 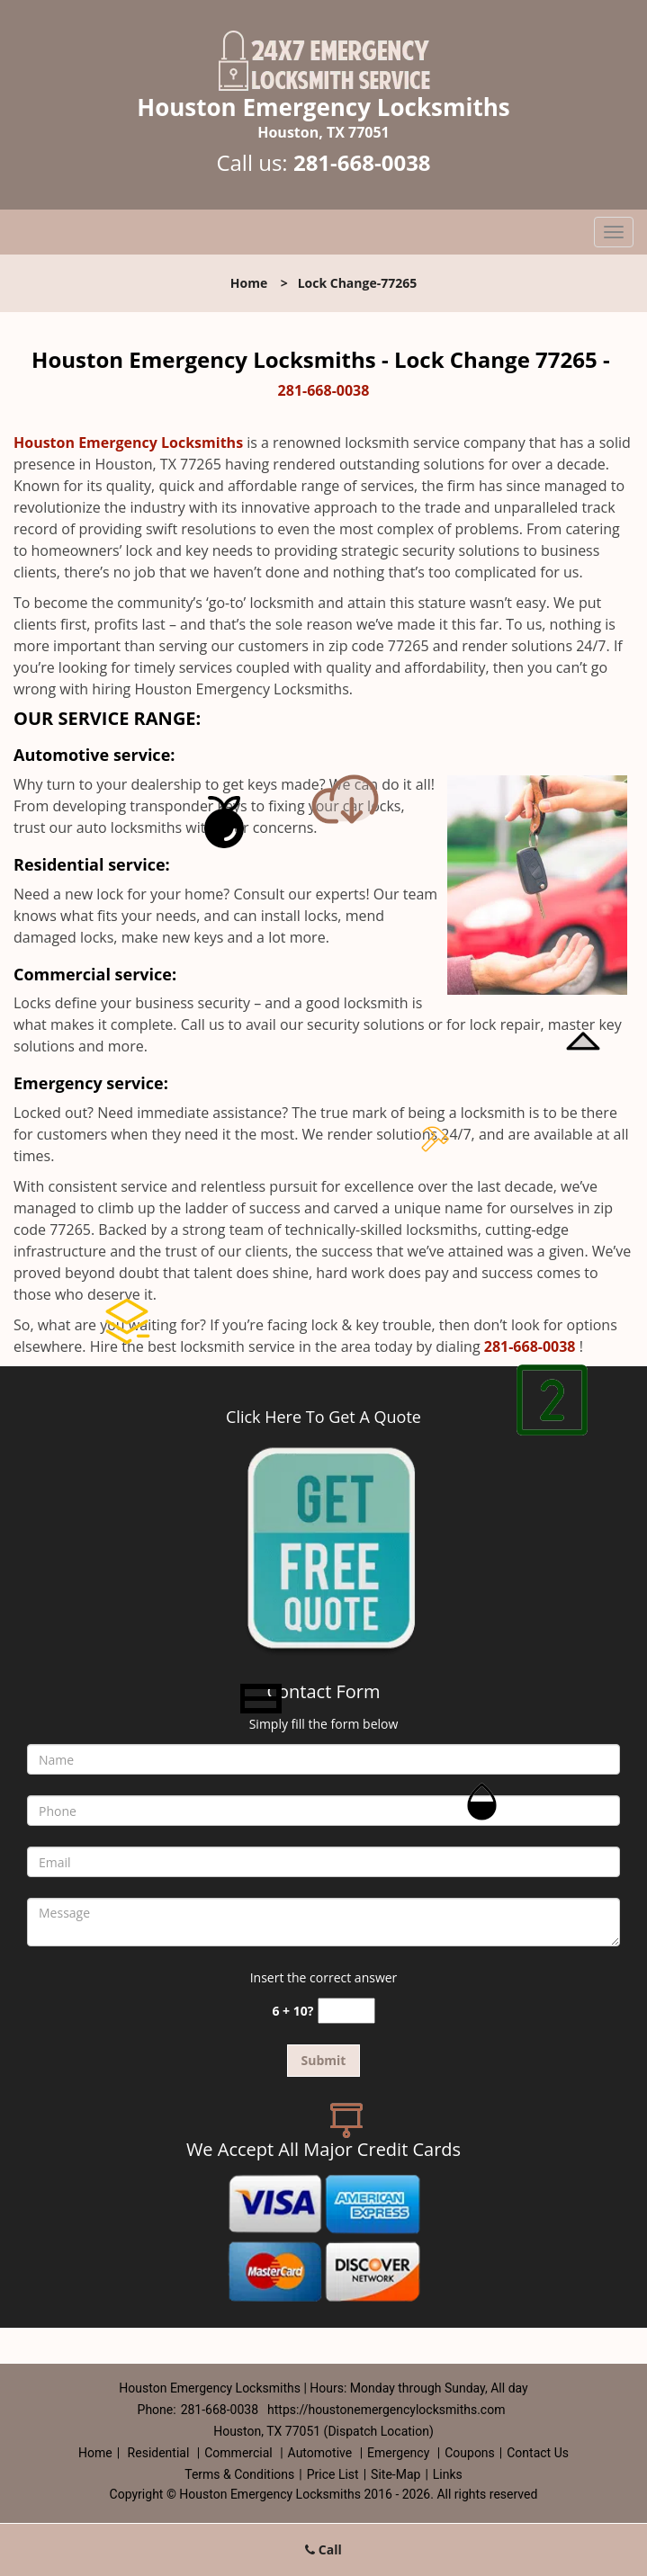 What do you see at coordinates (259, 1698) in the screenshot?
I see `switch to stream or list view` at bounding box center [259, 1698].